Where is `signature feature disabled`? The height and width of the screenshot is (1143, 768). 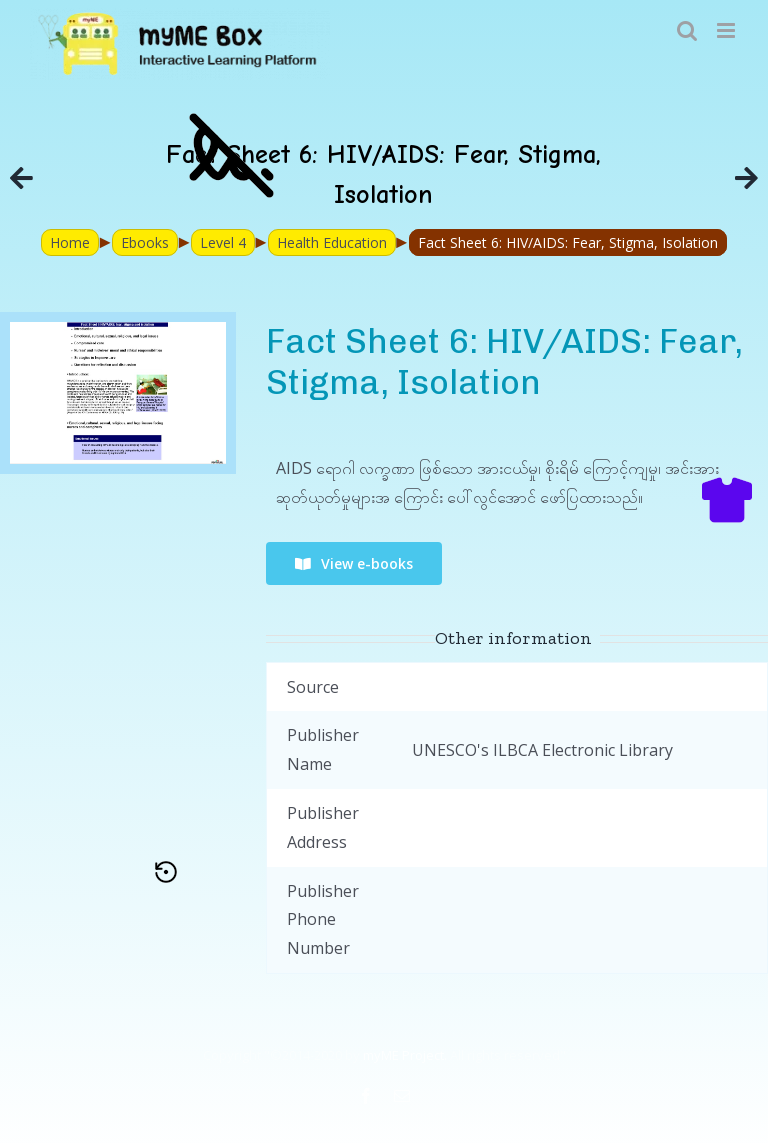
signature feature disabled is located at coordinates (231, 155).